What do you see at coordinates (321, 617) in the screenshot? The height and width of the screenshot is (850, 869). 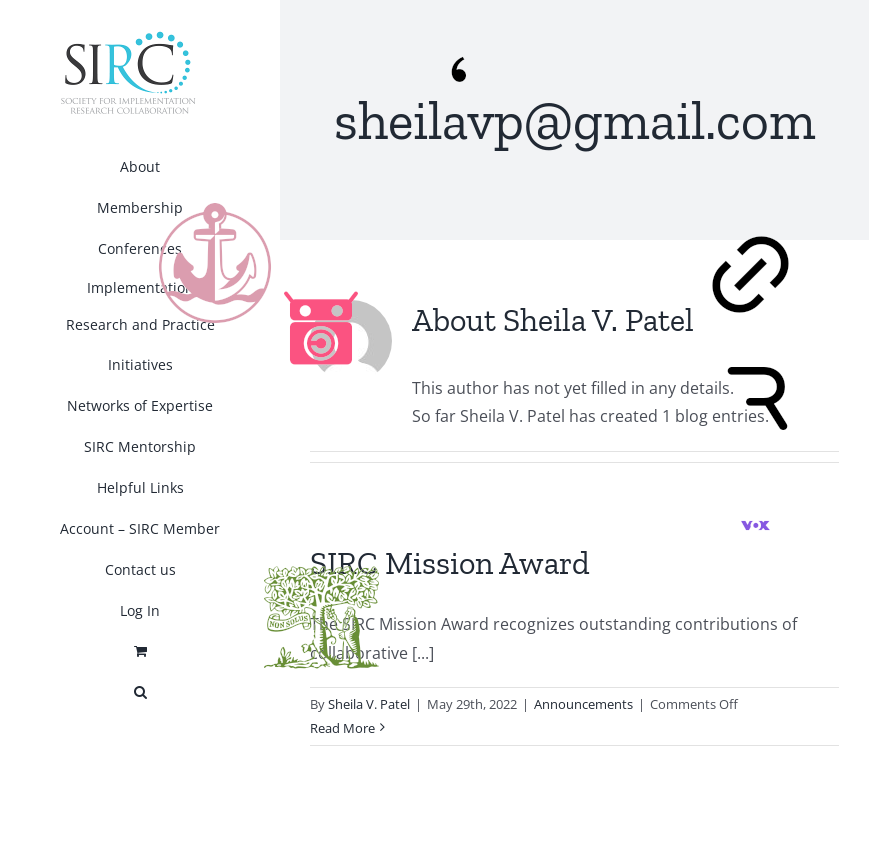 I see `visit elsevier's academic publishing website` at bounding box center [321, 617].